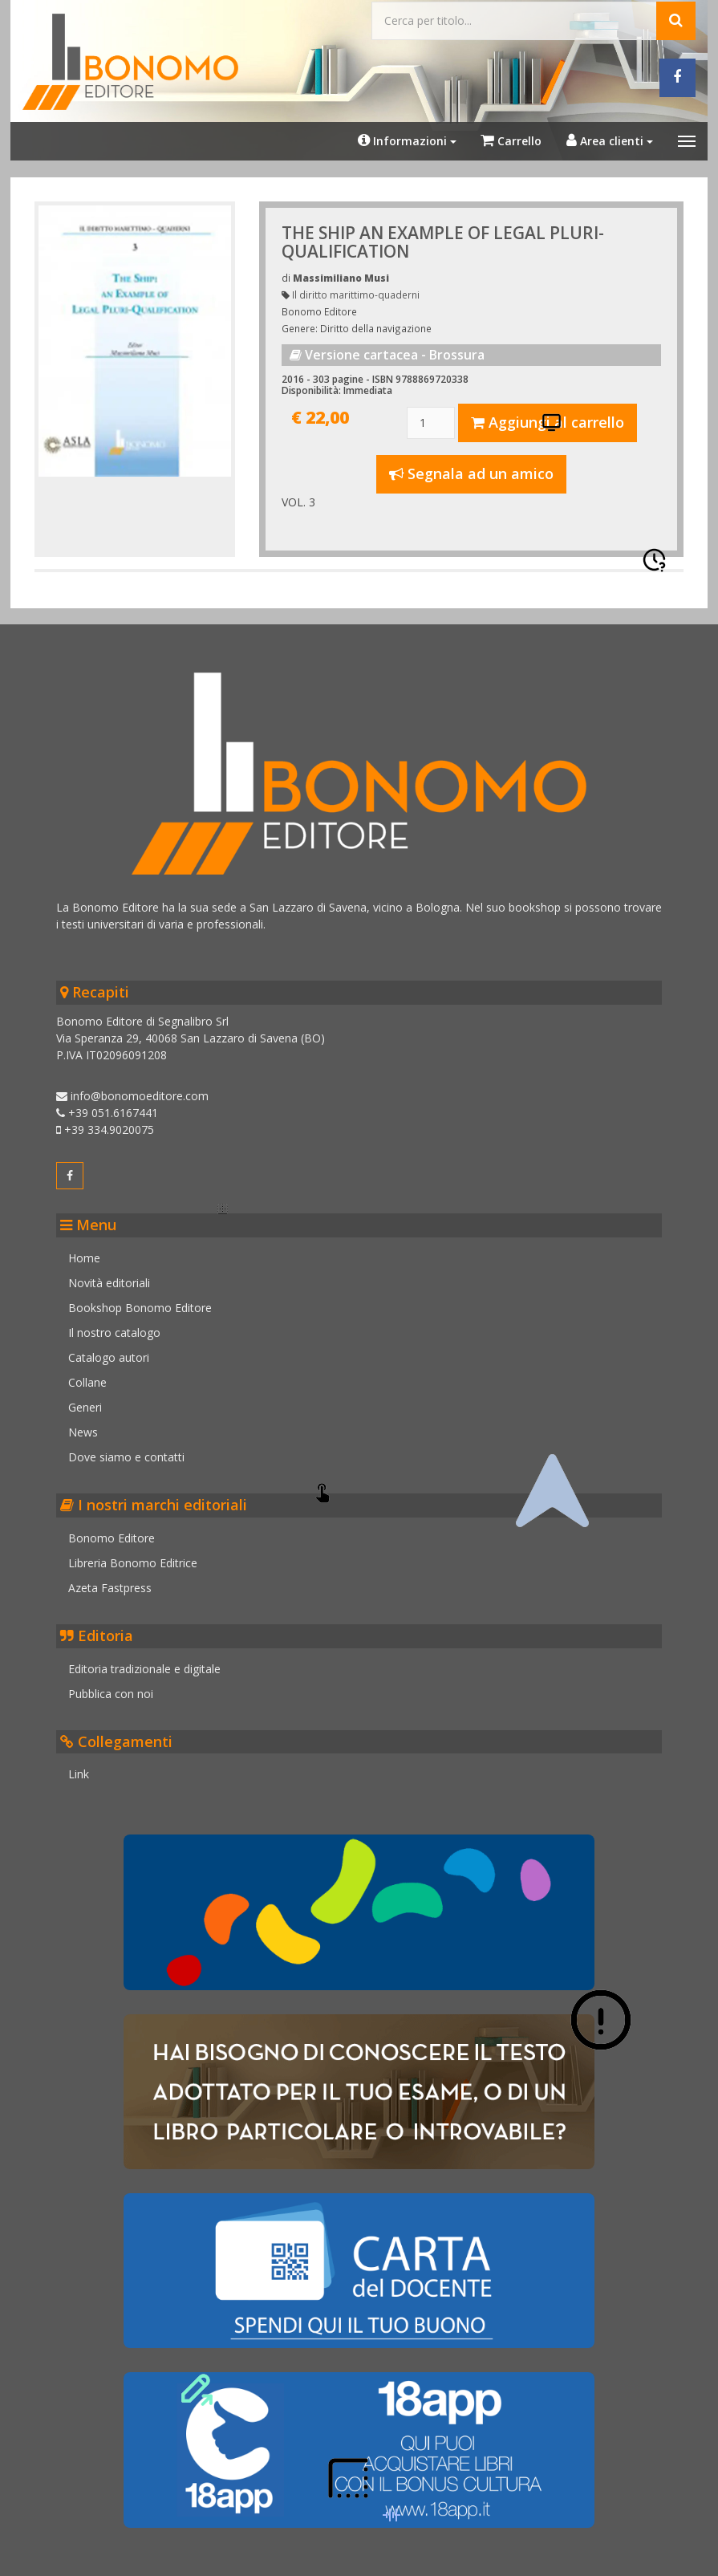 The height and width of the screenshot is (2576, 718). Describe the element at coordinates (601, 2020) in the screenshot. I see `indicates a warning or alert requiring attention` at that location.